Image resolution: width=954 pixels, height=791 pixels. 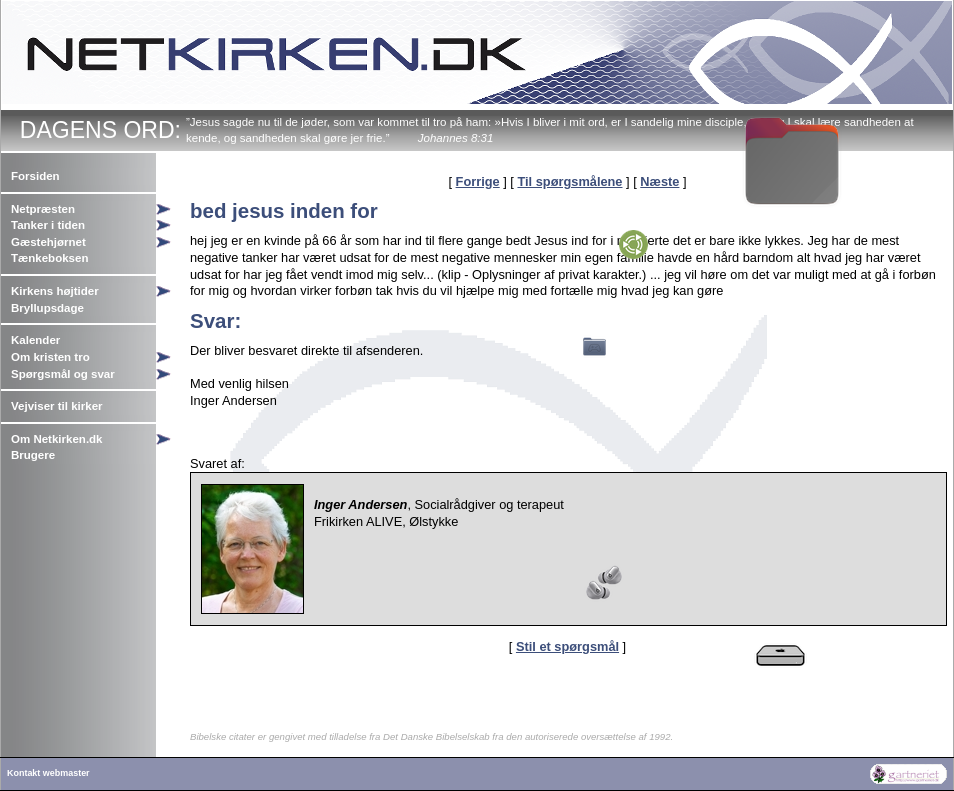 I want to click on open file folder, so click(x=792, y=161).